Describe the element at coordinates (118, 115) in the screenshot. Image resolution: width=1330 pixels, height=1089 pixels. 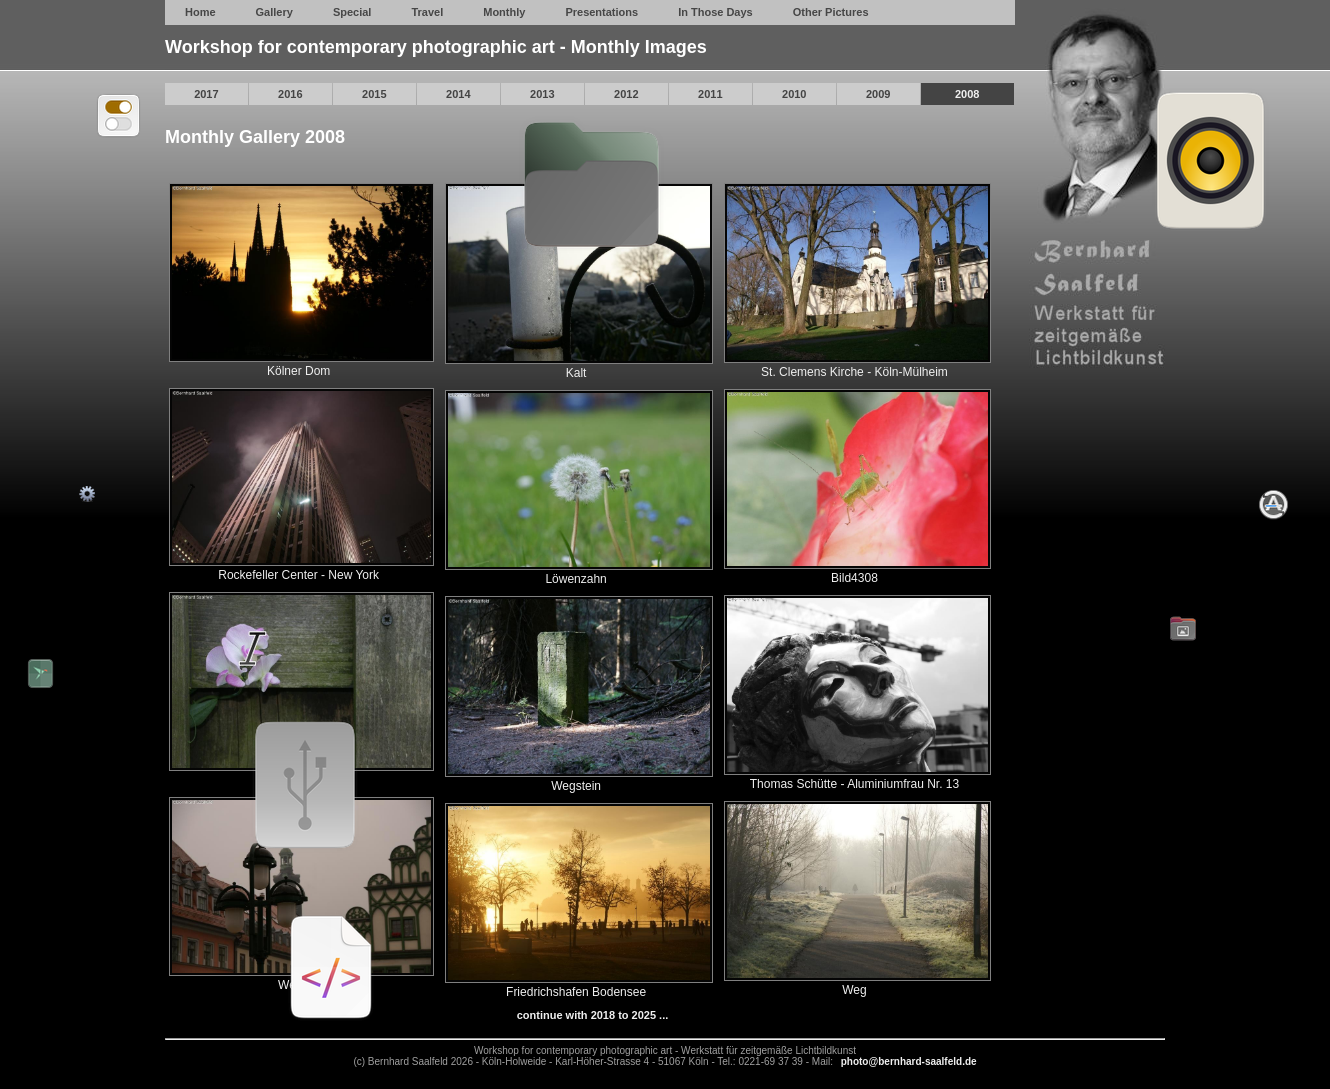
I see `open gnome tweaks to customize desktop settings` at that location.